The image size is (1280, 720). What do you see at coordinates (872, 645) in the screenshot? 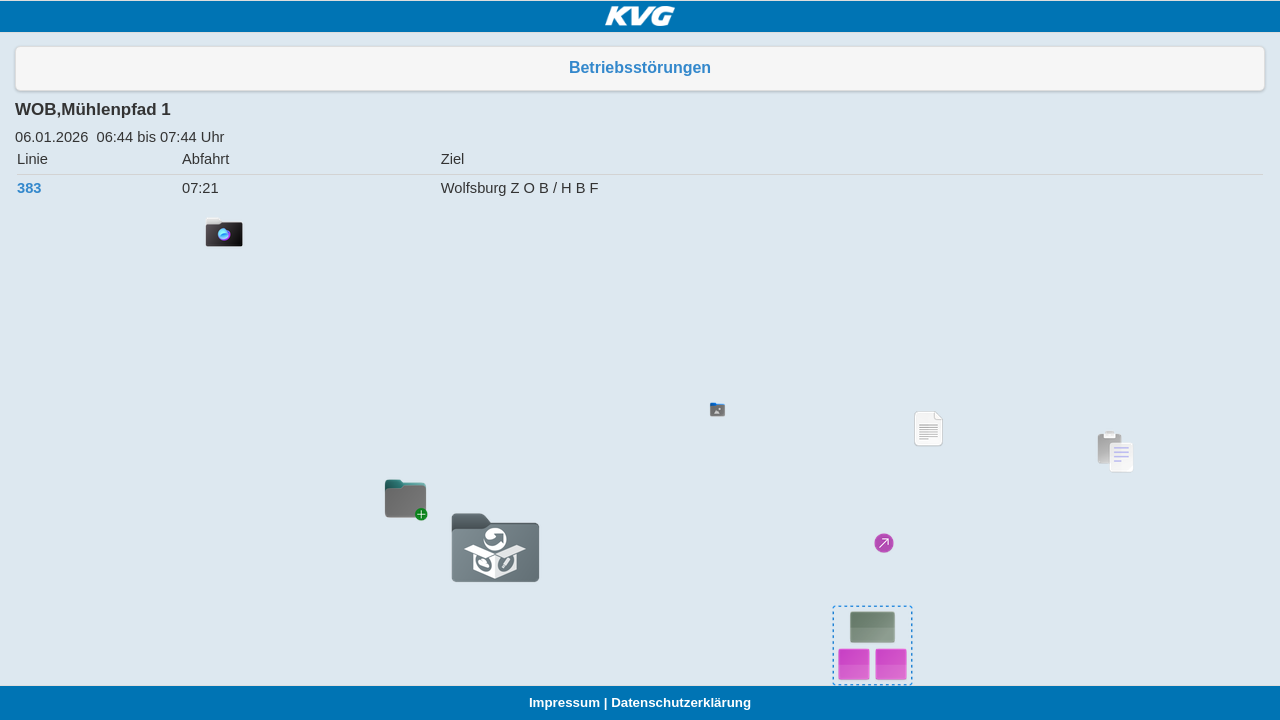
I see `select all items in the current view` at bounding box center [872, 645].